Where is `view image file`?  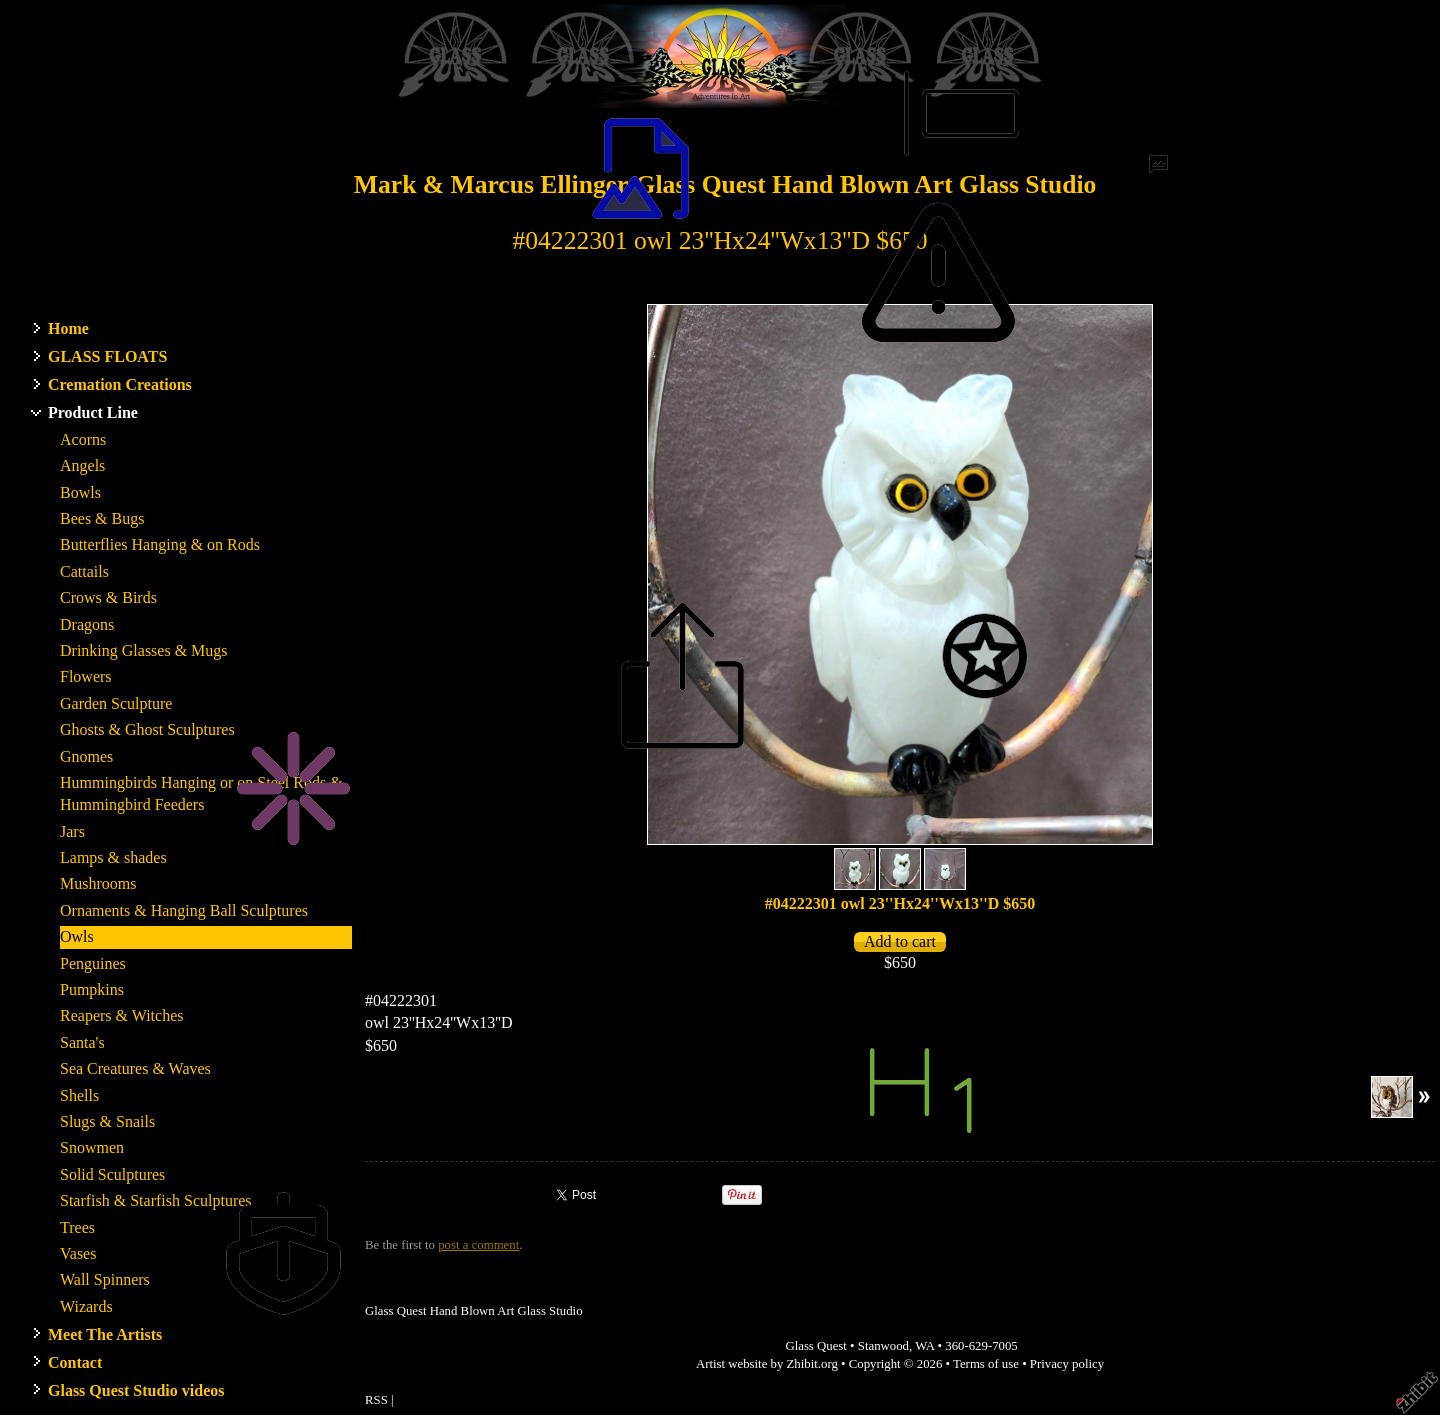 view image file is located at coordinates (646, 168).